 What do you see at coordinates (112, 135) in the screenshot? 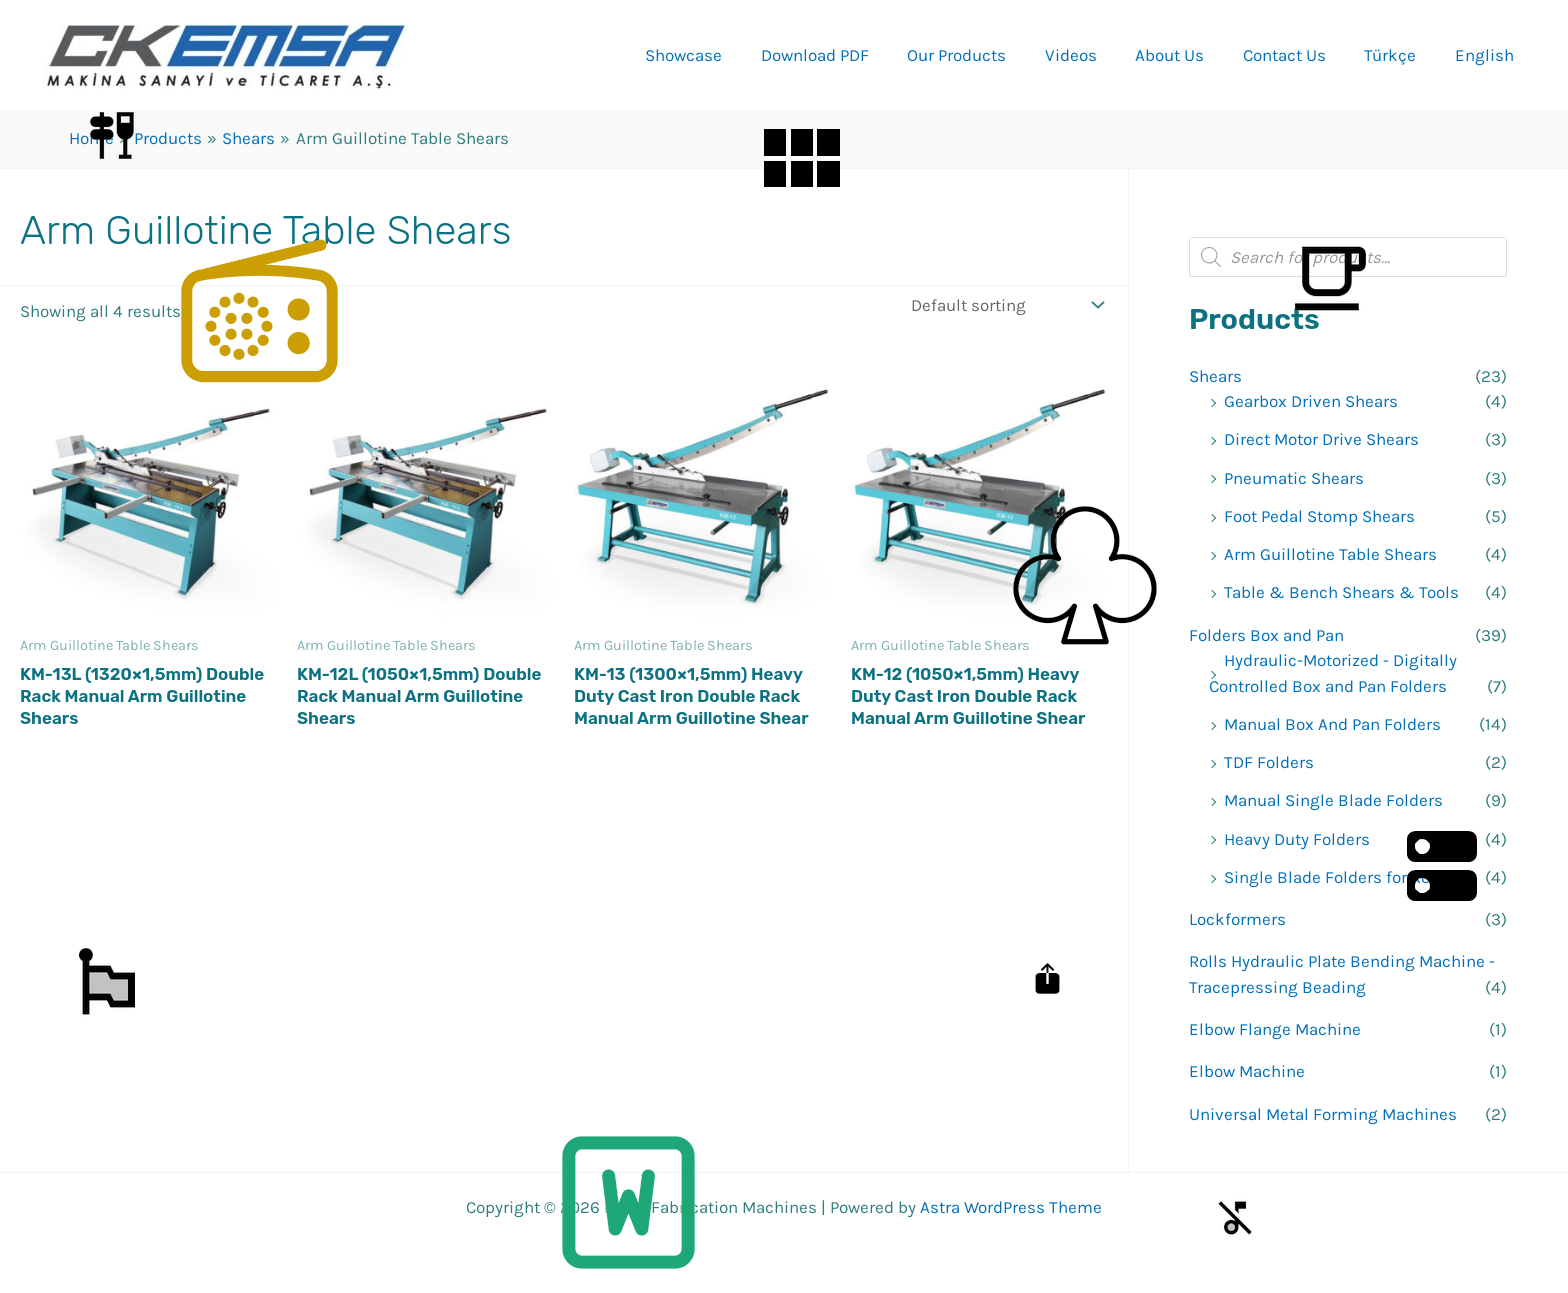
I see `browse tapas or small plates menu` at bounding box center [112, 135].